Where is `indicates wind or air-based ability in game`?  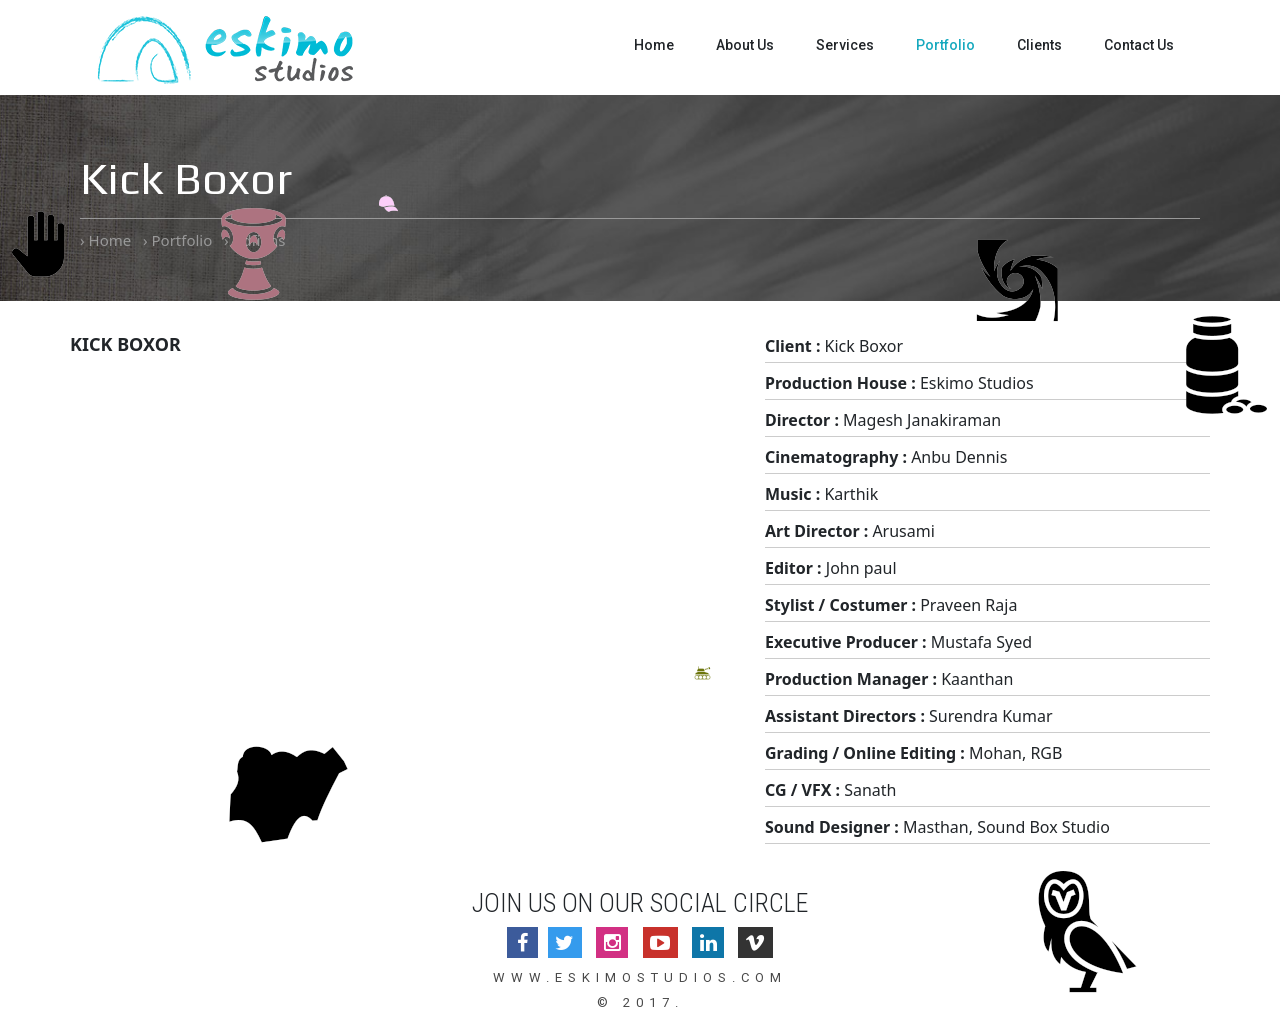
indicates wind or air-based ability in game is located at coordinates (1017, 280).